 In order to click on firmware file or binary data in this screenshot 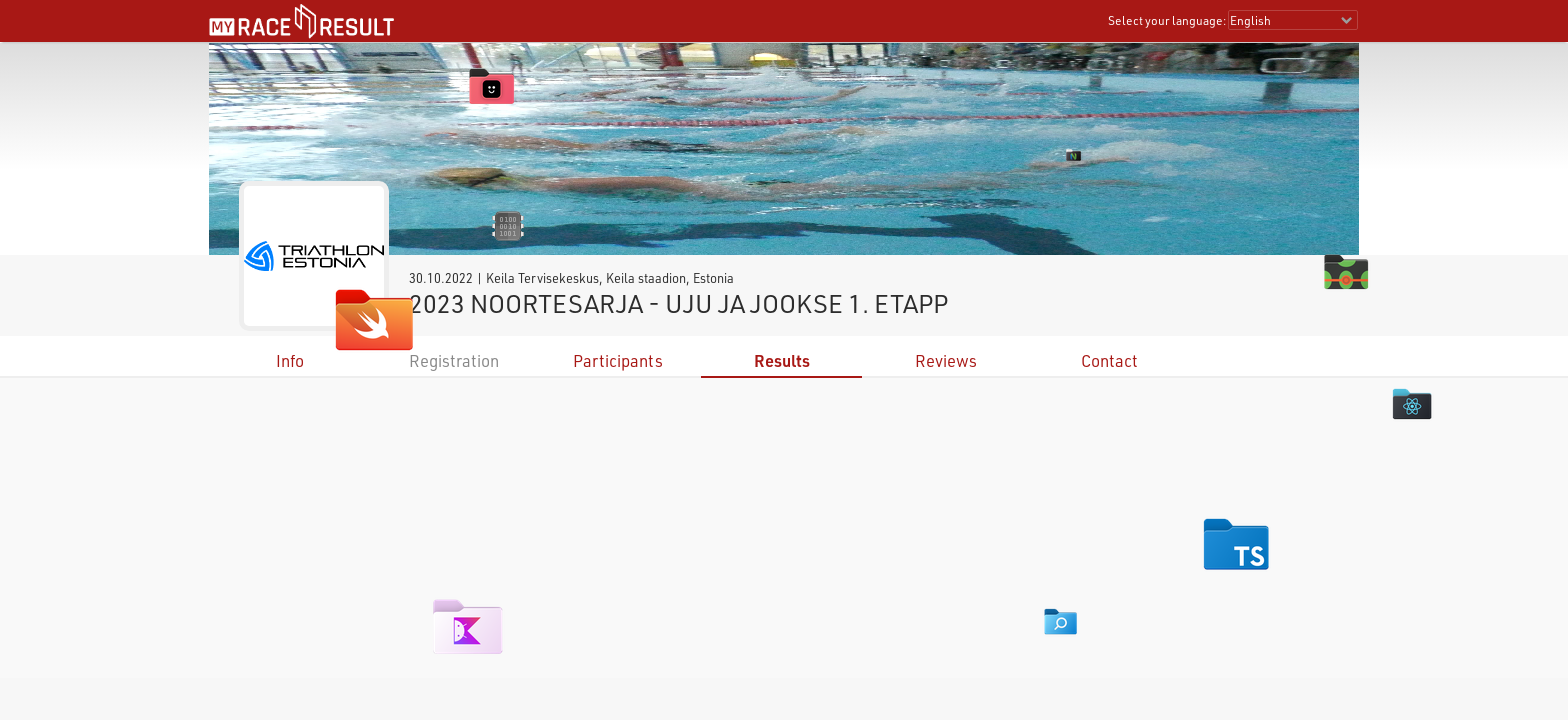, I will do `click(508, 226)`.